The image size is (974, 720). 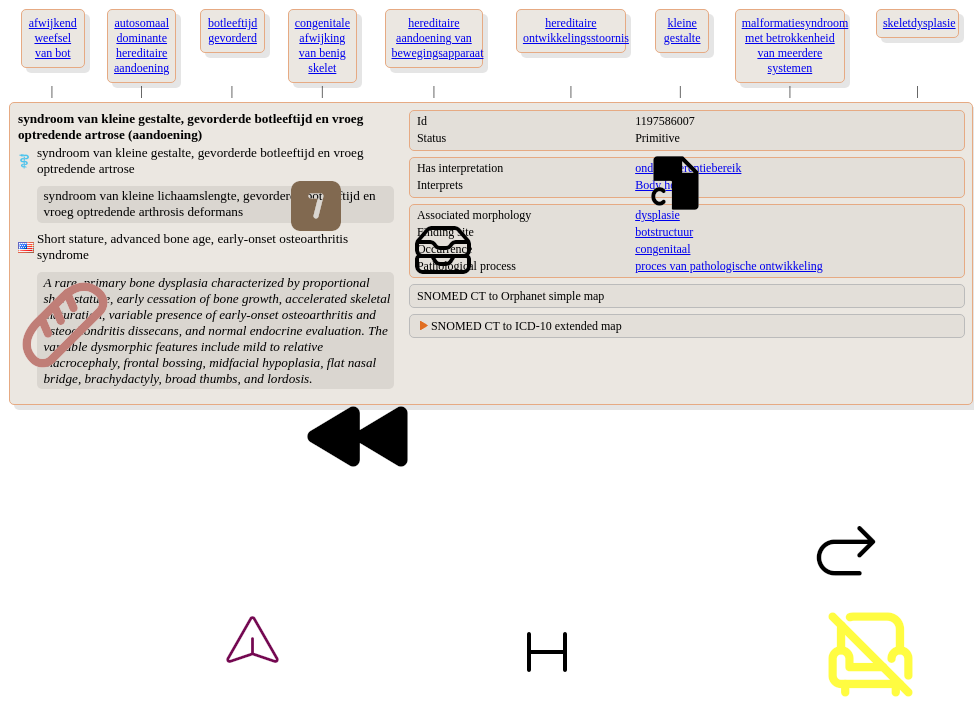 What do you see at coordinates (846, 553) in the screenshot?
I see `redo last action` at bounding box center [846, 553].